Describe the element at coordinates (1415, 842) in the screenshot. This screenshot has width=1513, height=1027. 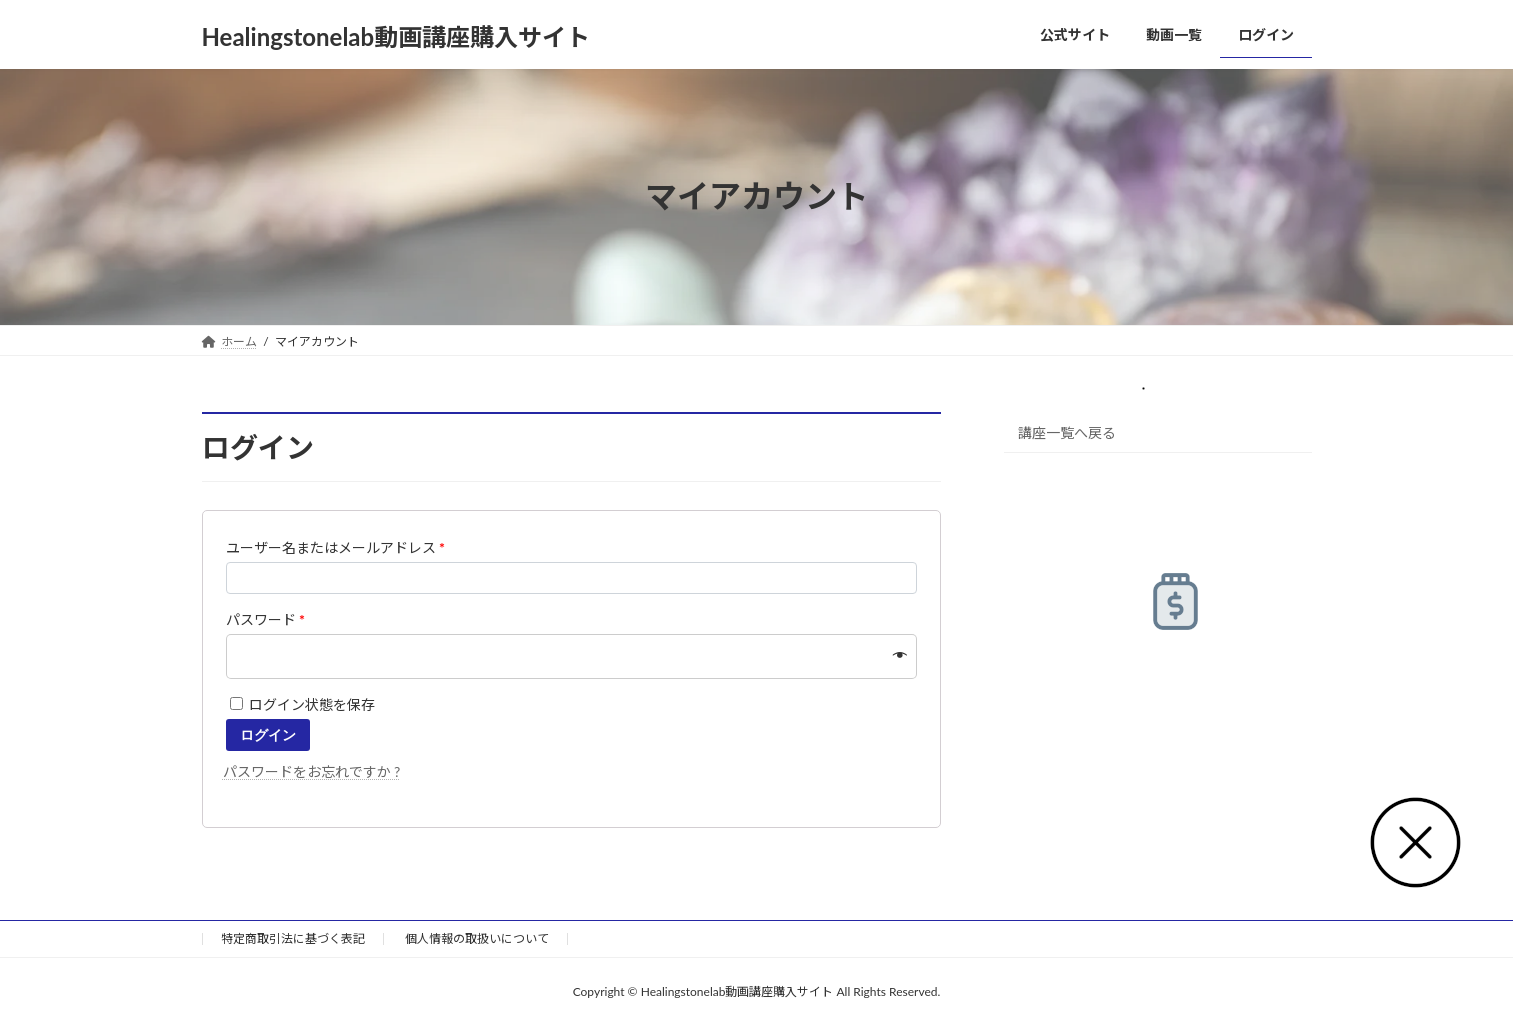
I see `close or dismiss a dialog` at that location.